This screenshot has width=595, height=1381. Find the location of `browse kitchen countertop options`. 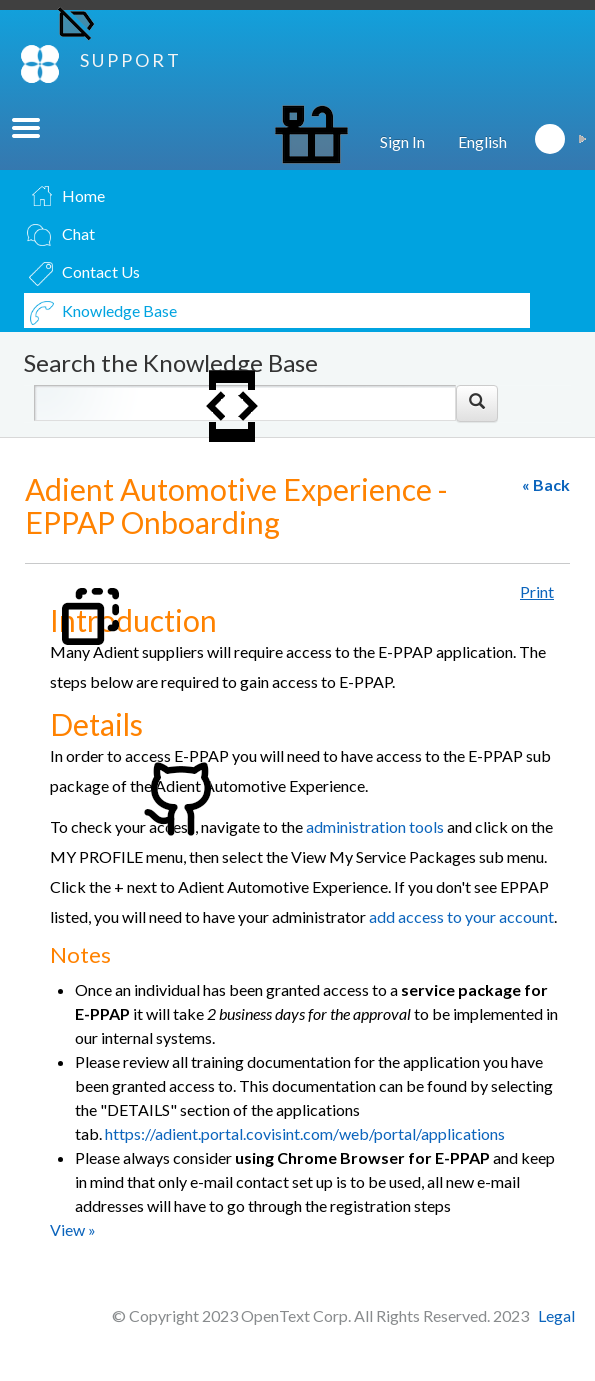

browse kitchen countertop options is located at coordinates (311, 134).